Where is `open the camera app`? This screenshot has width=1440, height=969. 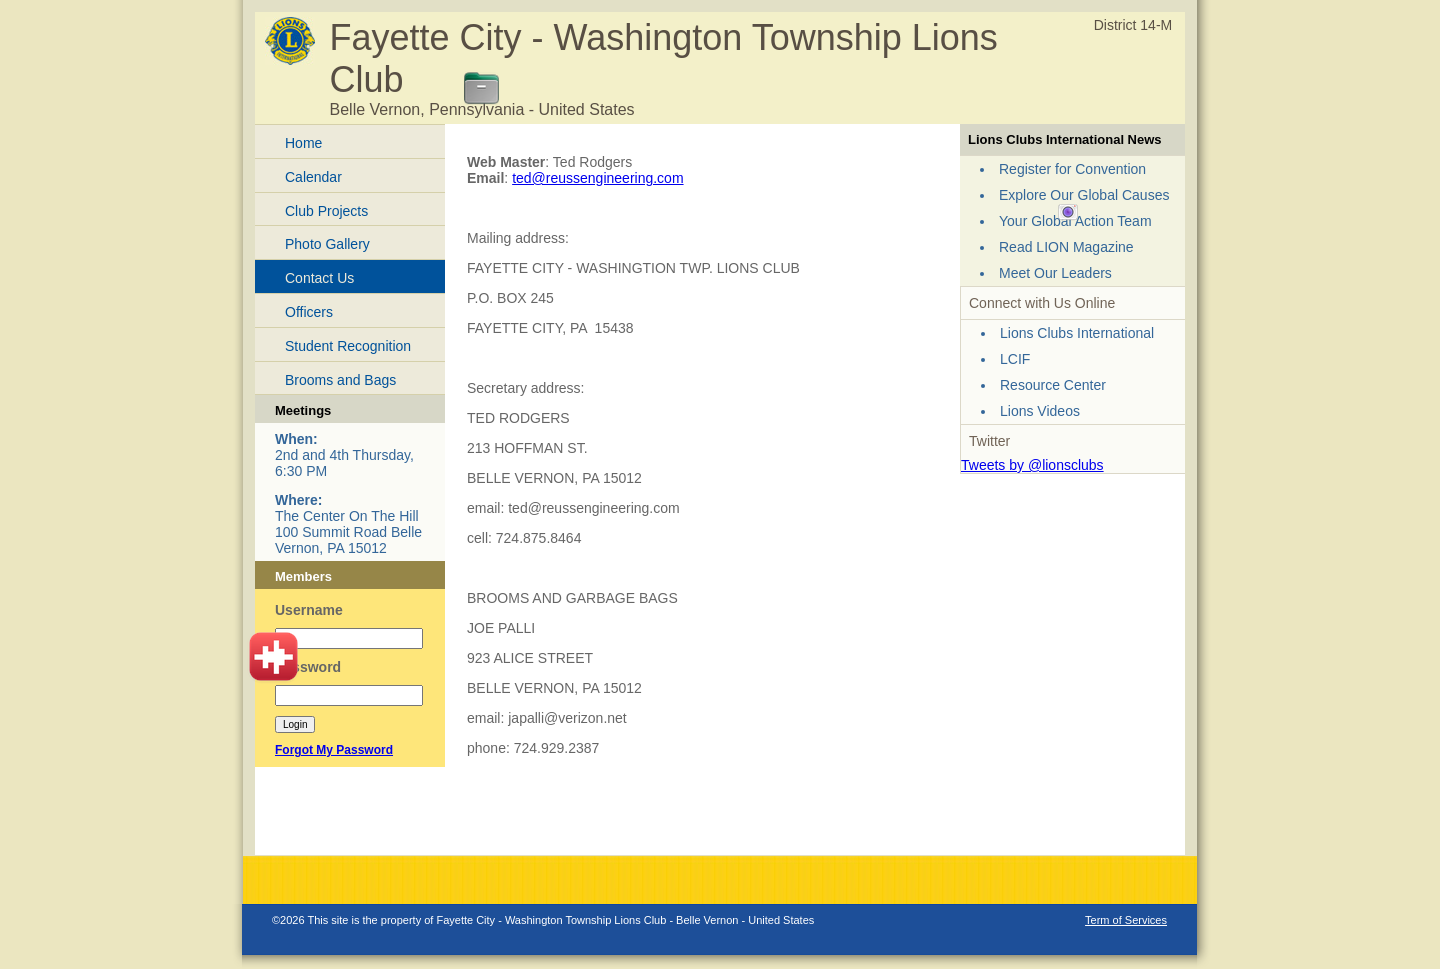
open the camera app is located at coordinates (1068, 212).